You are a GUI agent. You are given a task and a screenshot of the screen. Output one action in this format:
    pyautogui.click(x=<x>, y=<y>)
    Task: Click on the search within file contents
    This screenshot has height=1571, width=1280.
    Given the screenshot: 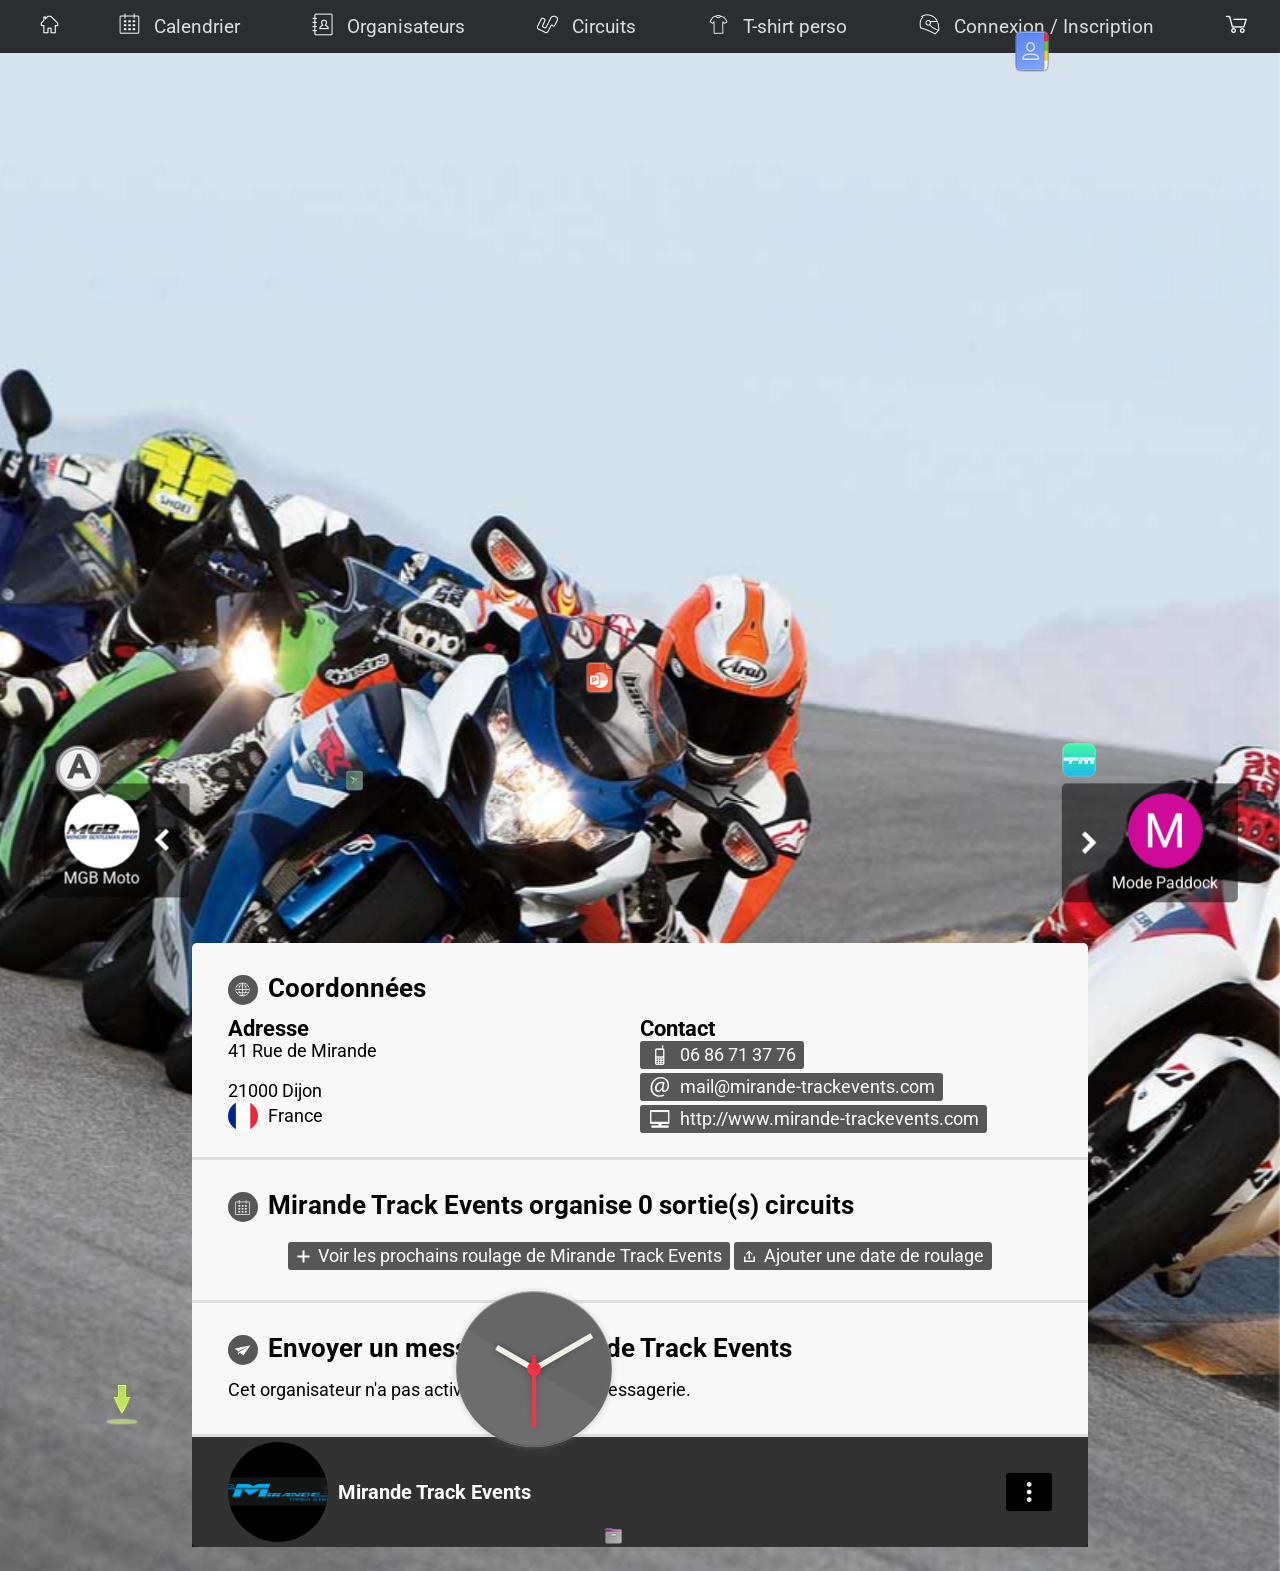 What is the action you would take?
    pyautogui.click(x=81, y=771)
    